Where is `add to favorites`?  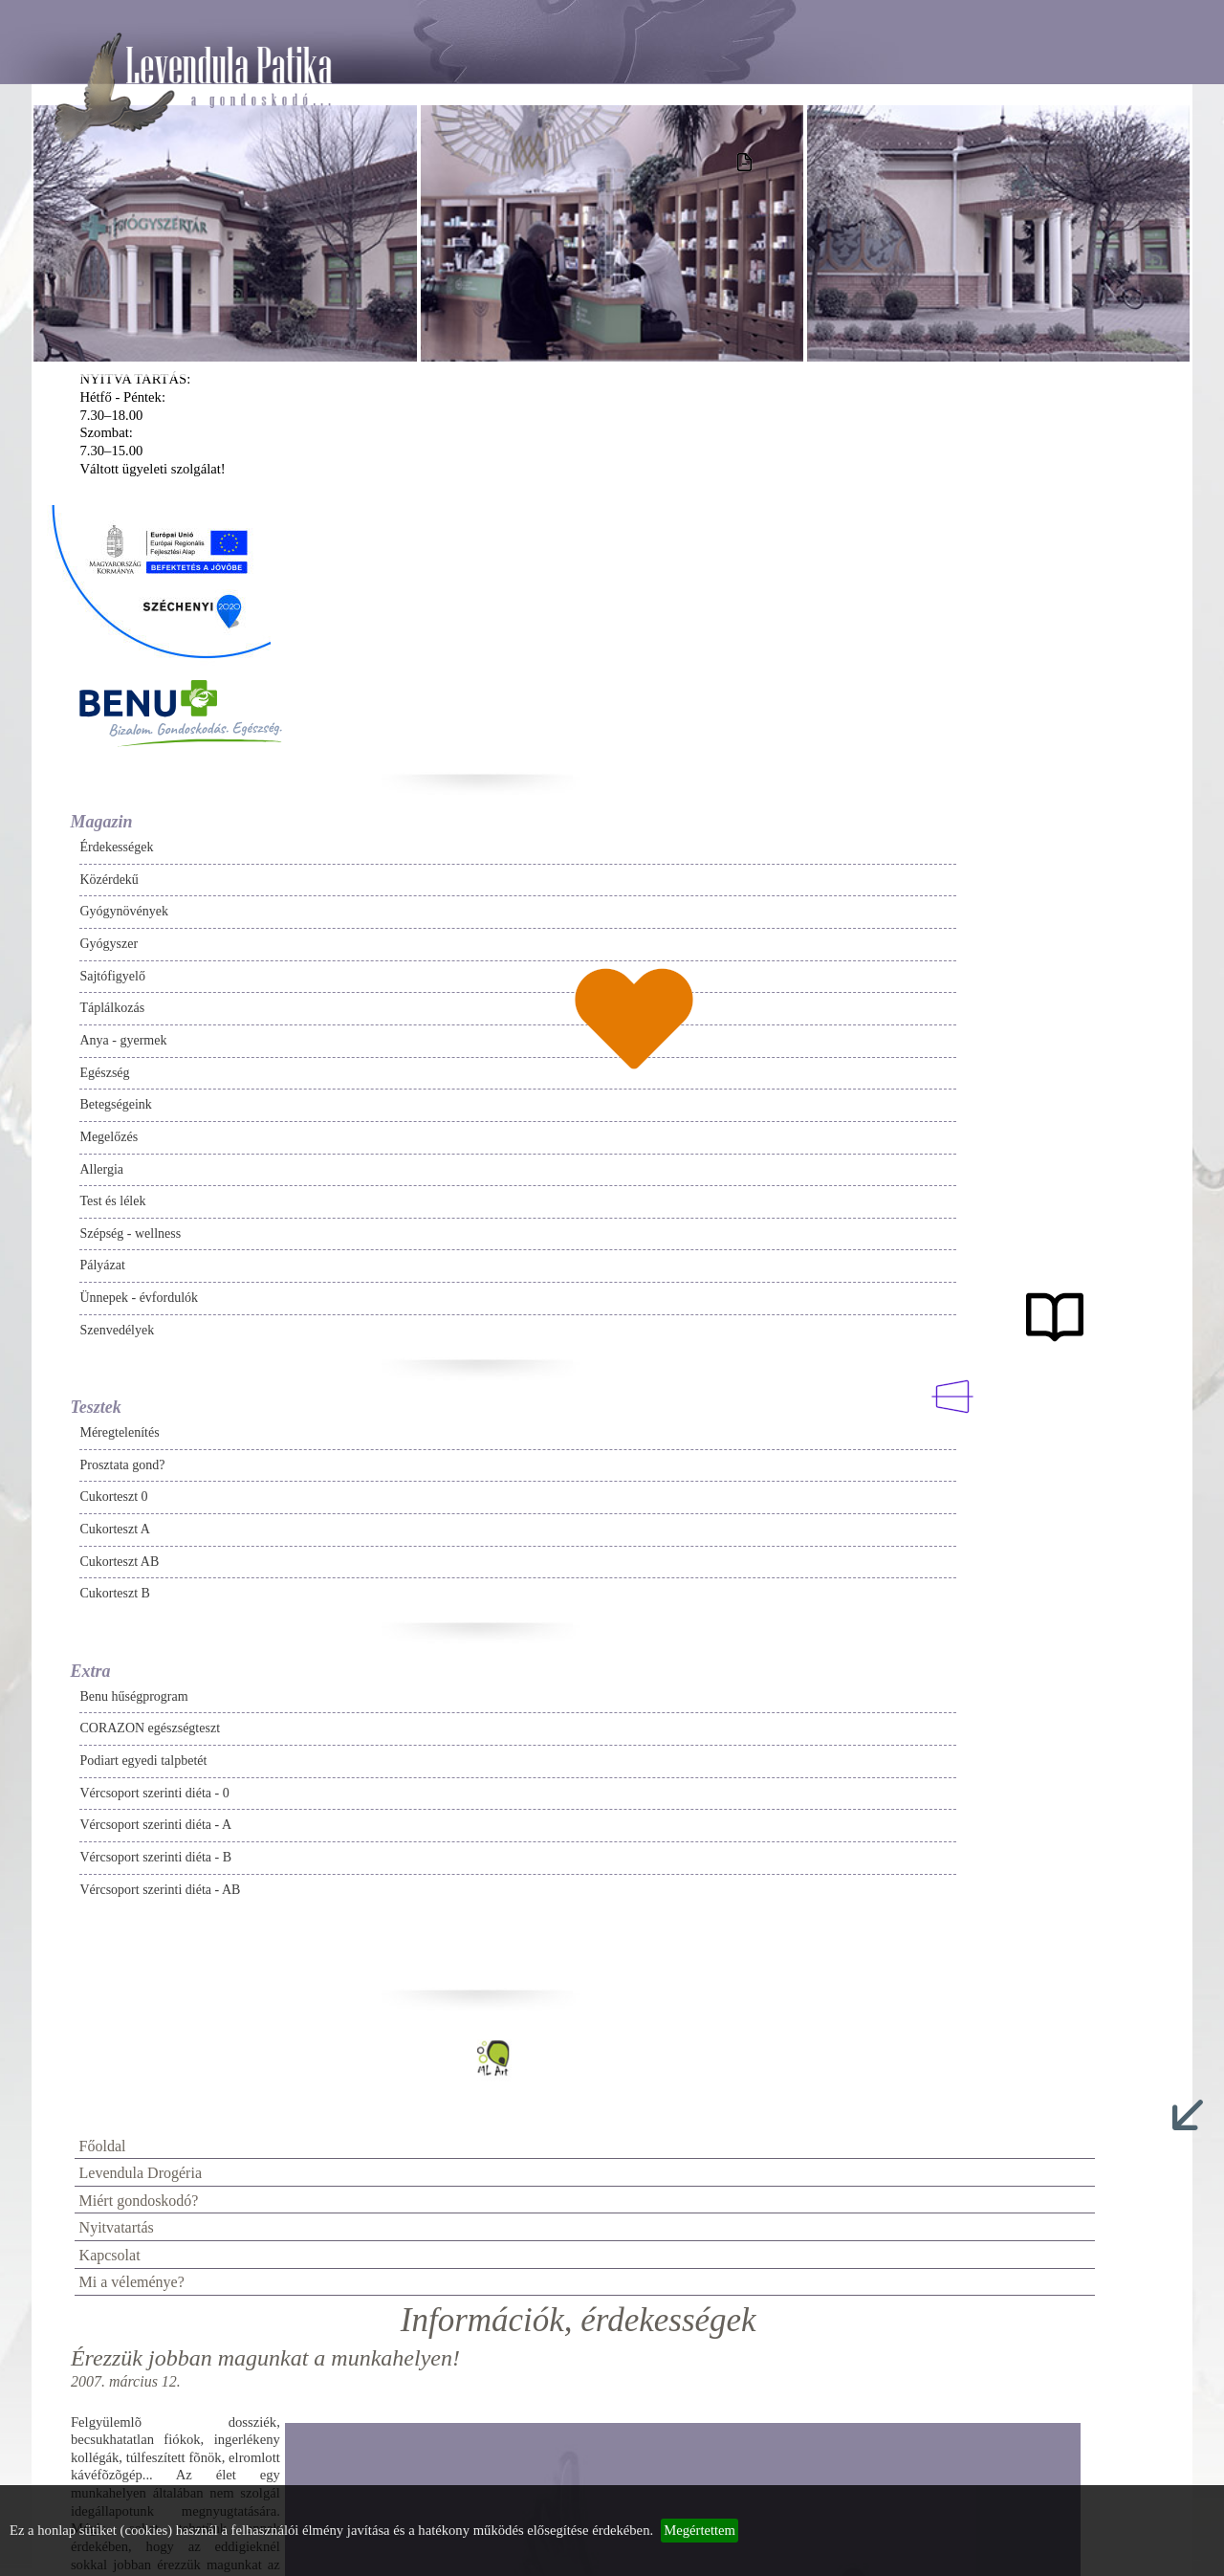 add to favorites is located at coordinates (634, 1016).